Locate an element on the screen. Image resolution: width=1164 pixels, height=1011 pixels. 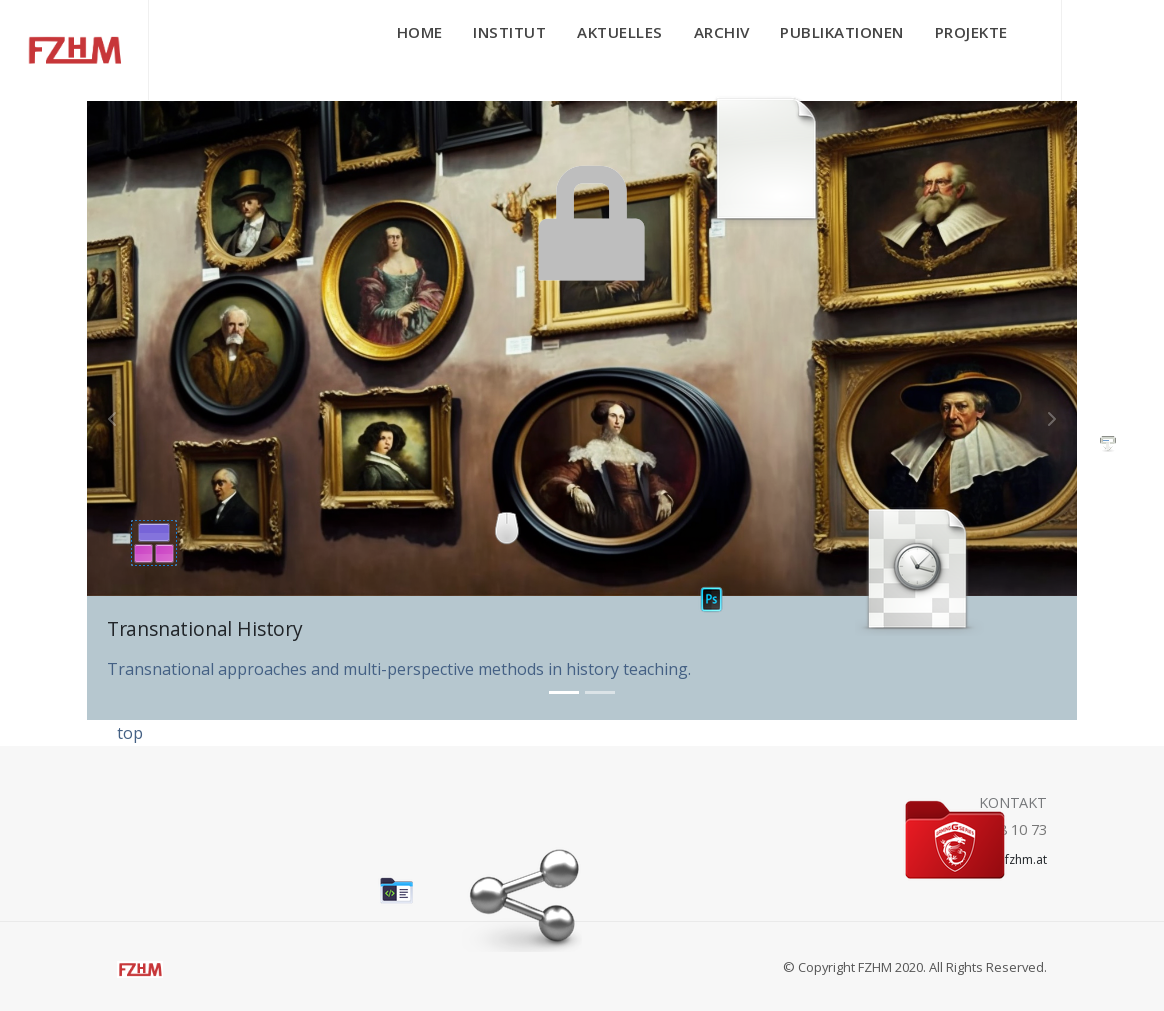
indicates a secure or encrypted wifi network is located at coordinates (591, 227).